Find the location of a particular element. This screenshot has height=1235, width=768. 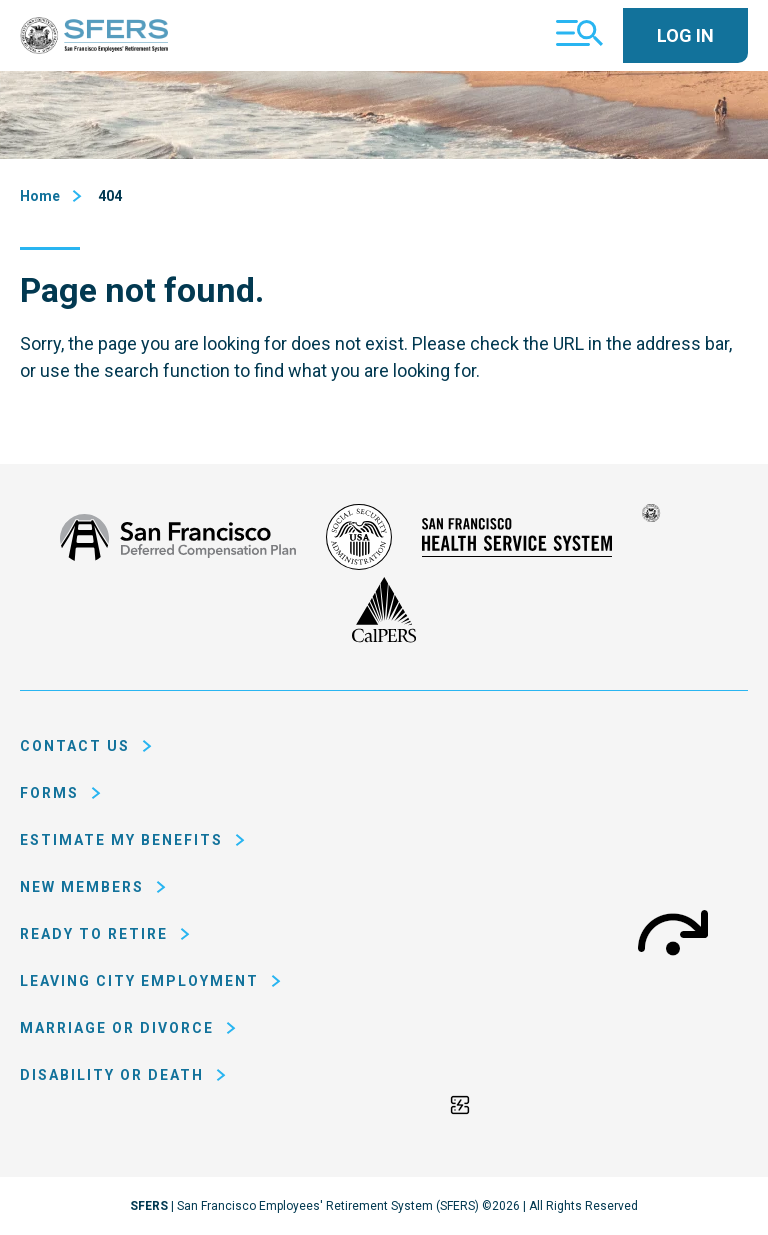

indicates server failure or crash is located at coordinates (460, 1105).